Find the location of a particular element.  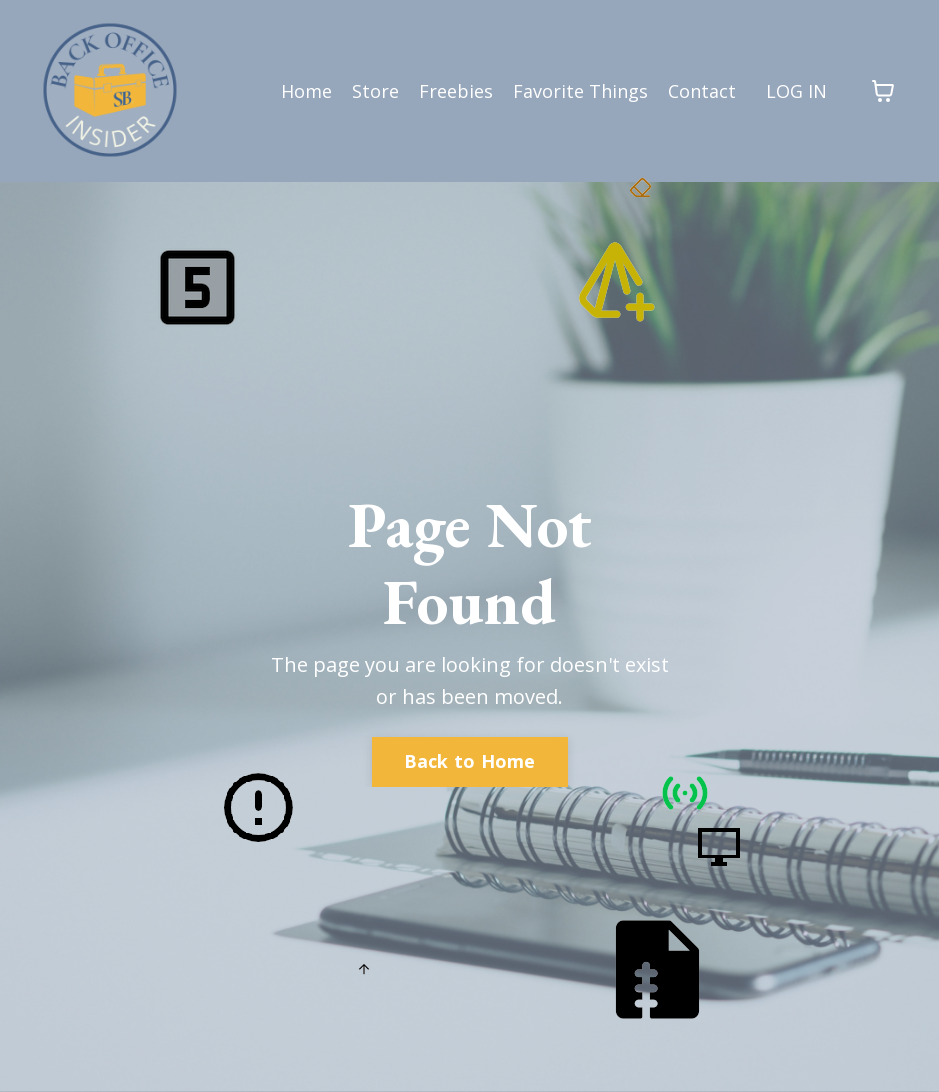

switch to desktop view is located at coordinates (719, 847).